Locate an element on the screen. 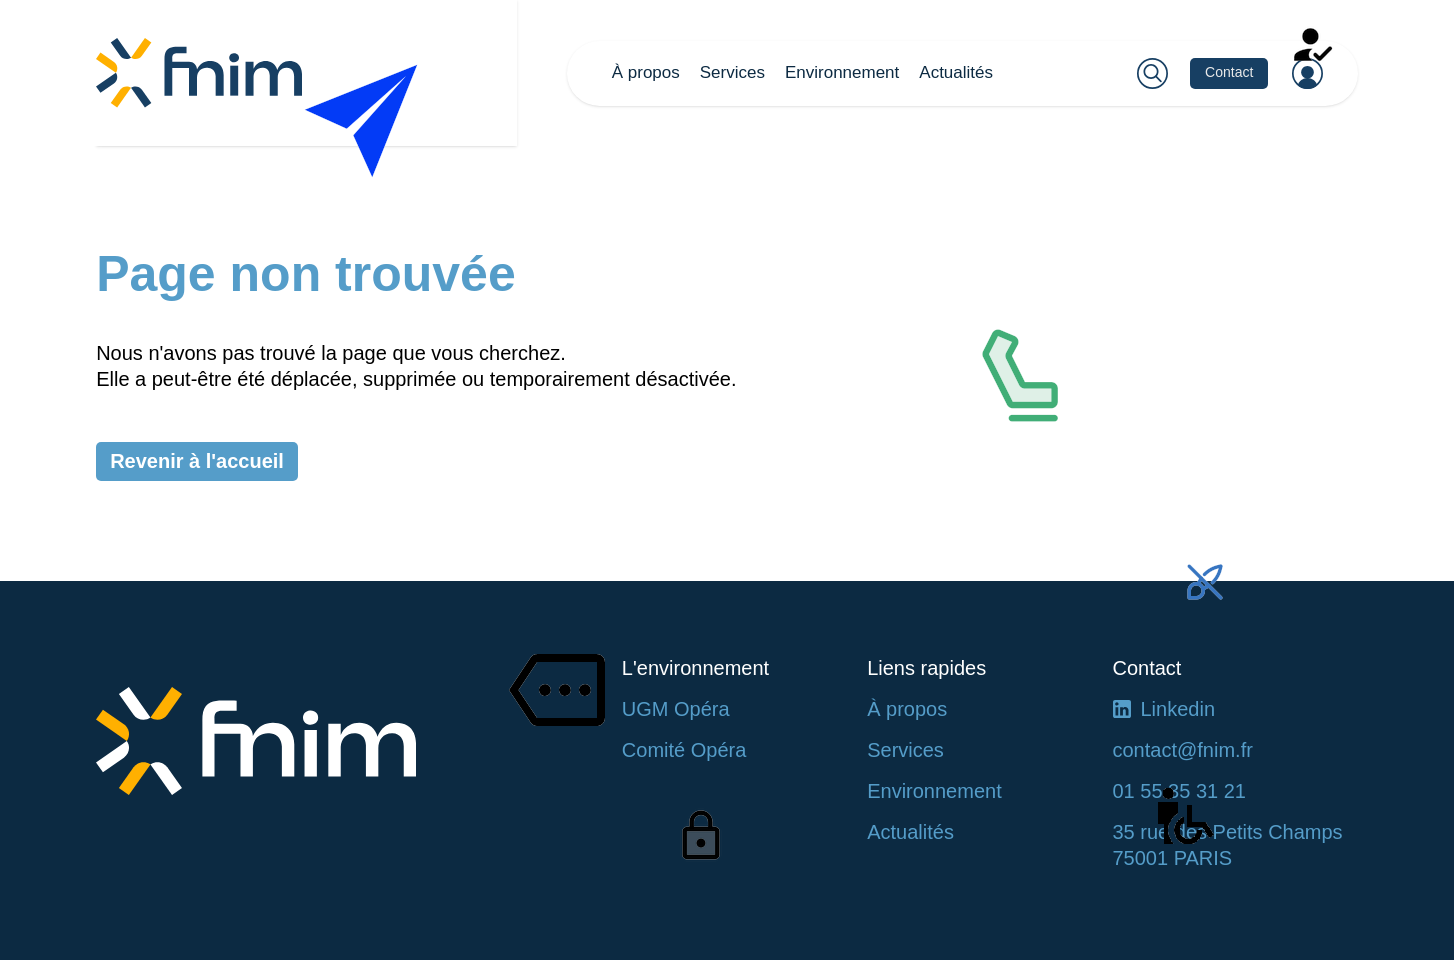  view more options or actions is located at coordinates (557, 690).